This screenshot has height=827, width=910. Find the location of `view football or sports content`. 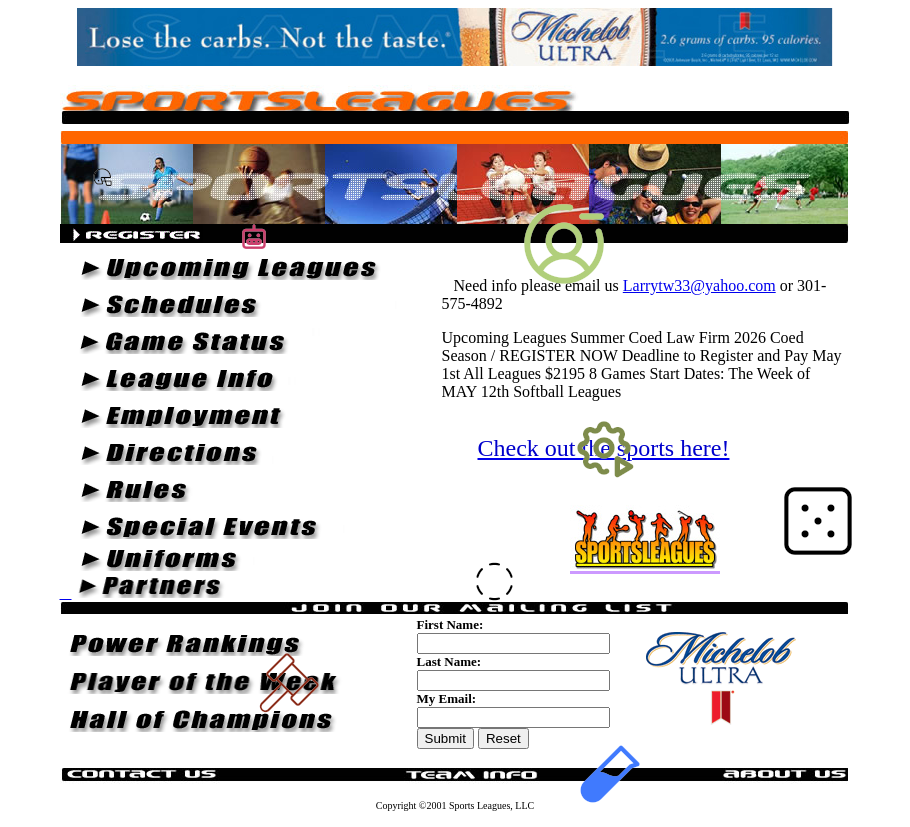

view football or sports content is located at coordinates (102, 177).